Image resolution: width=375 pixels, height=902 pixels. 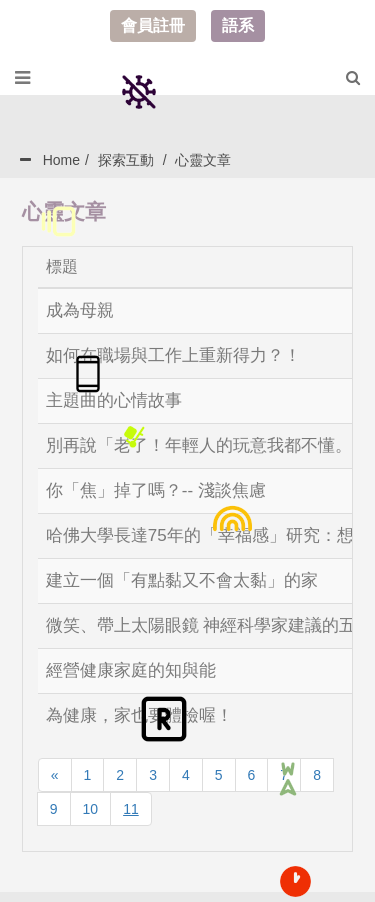 I want to click on view your shopping cart, so click(x=134, y=436).